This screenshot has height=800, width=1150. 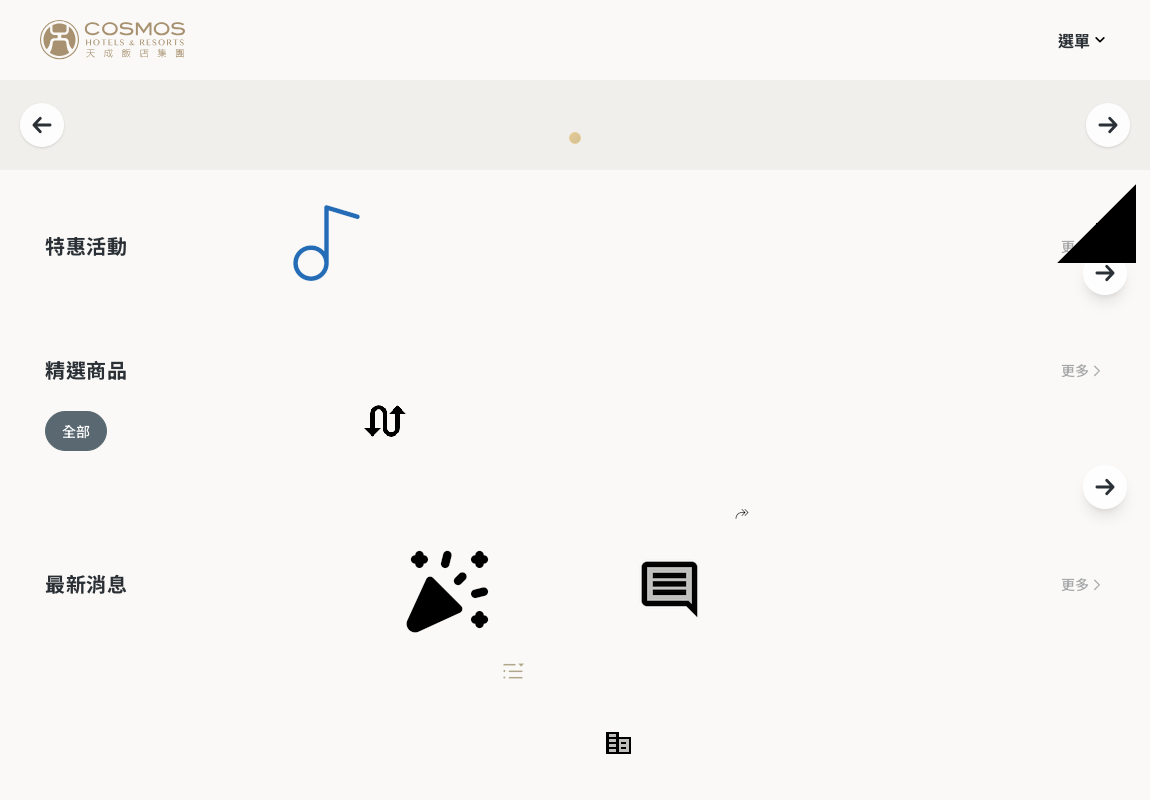 What do you see at coordinates (385, 422) in the screenshot?
I see `swap or switch between active calls` at bounding box center [385, 422].